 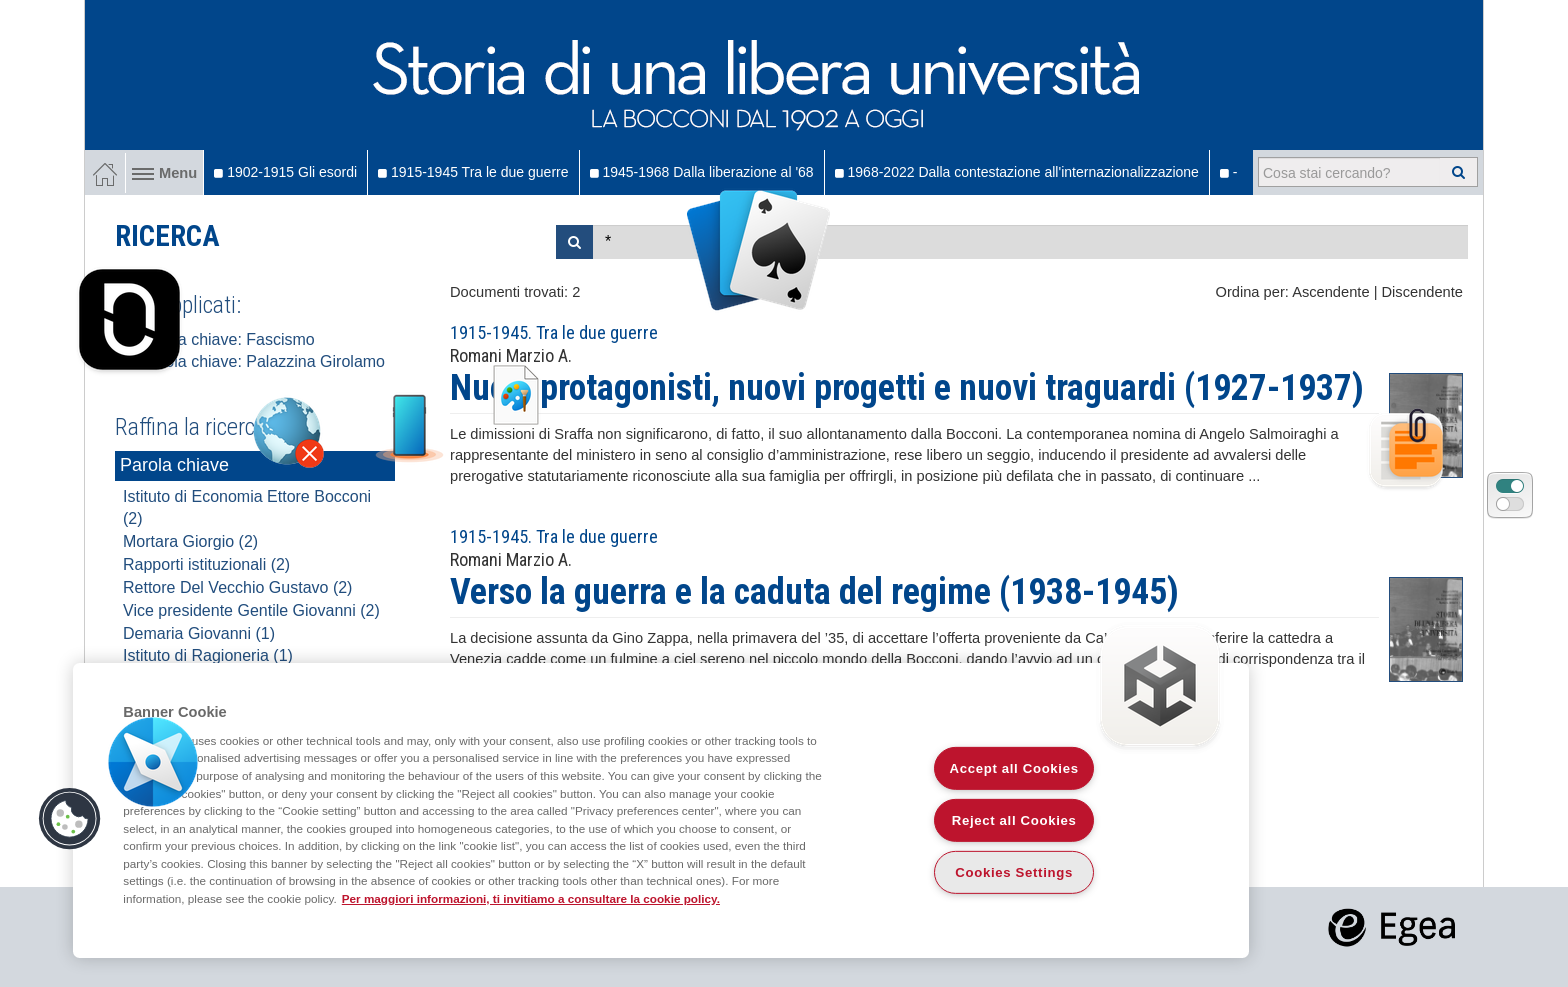 I want to click on open pdf metadata editor app, so click(x=1406, y=450).